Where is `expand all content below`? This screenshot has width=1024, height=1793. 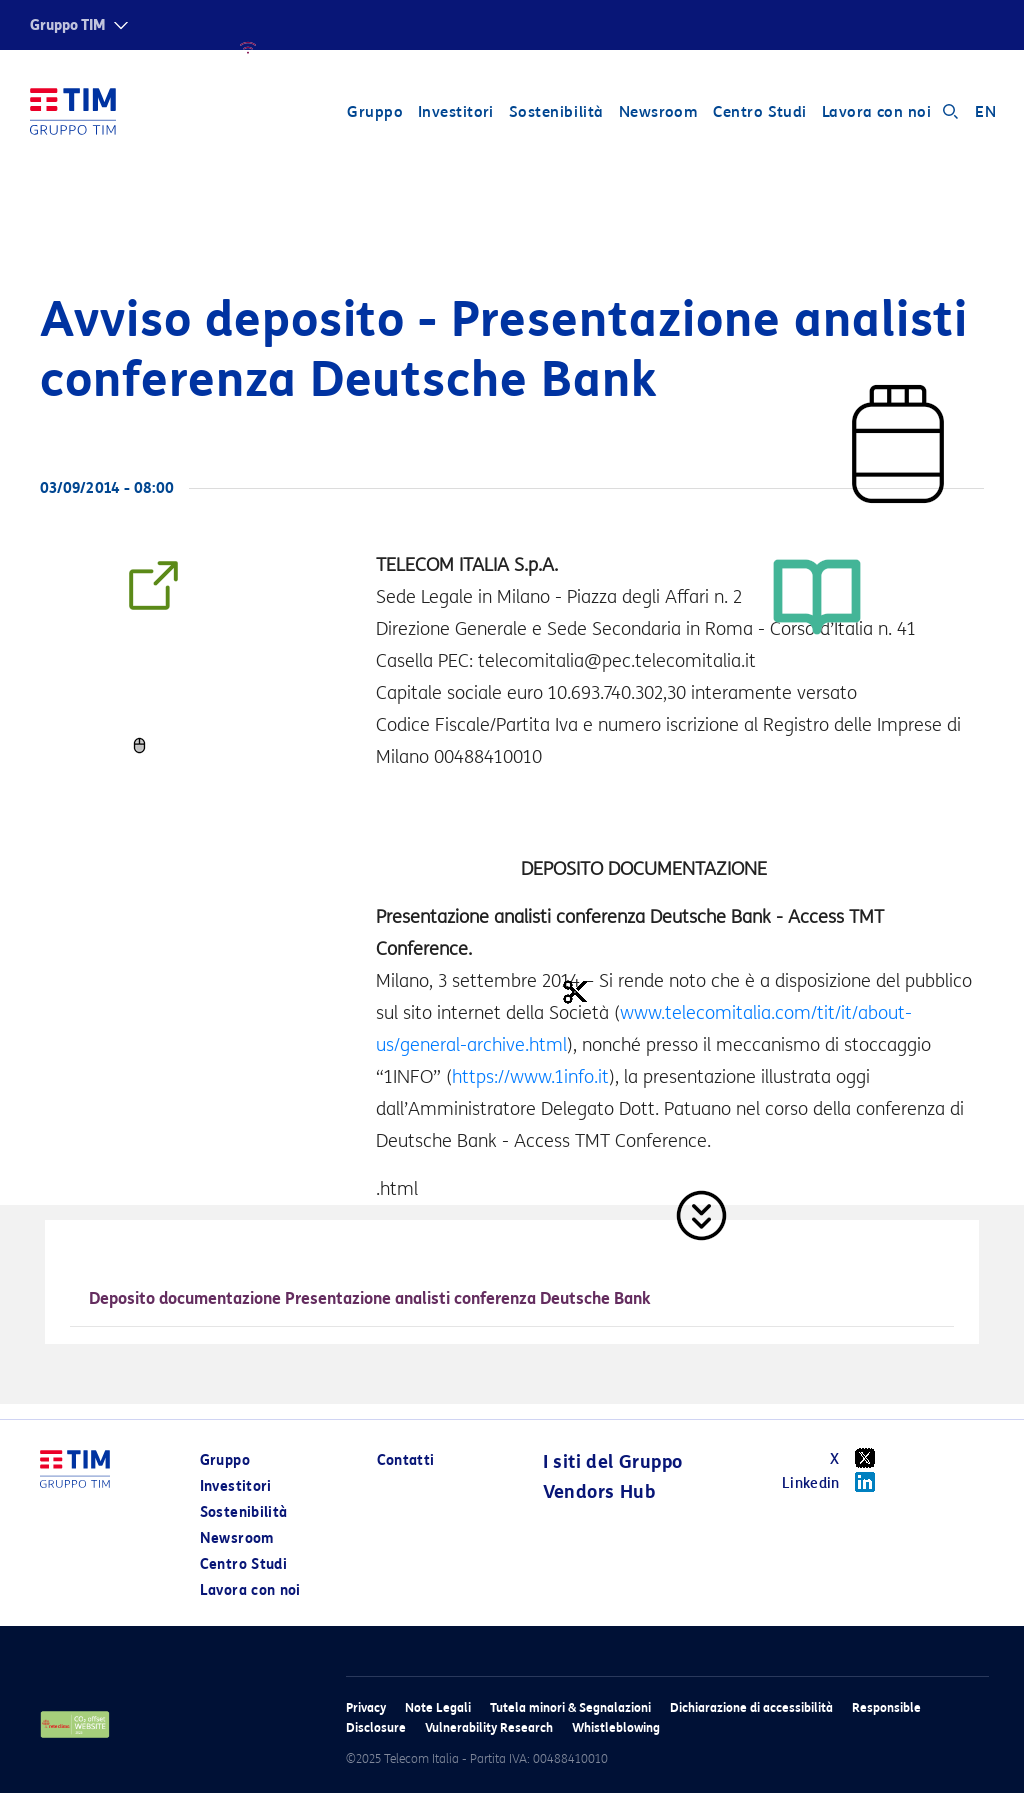
expand all content below is located at coordinates (701, 1215).